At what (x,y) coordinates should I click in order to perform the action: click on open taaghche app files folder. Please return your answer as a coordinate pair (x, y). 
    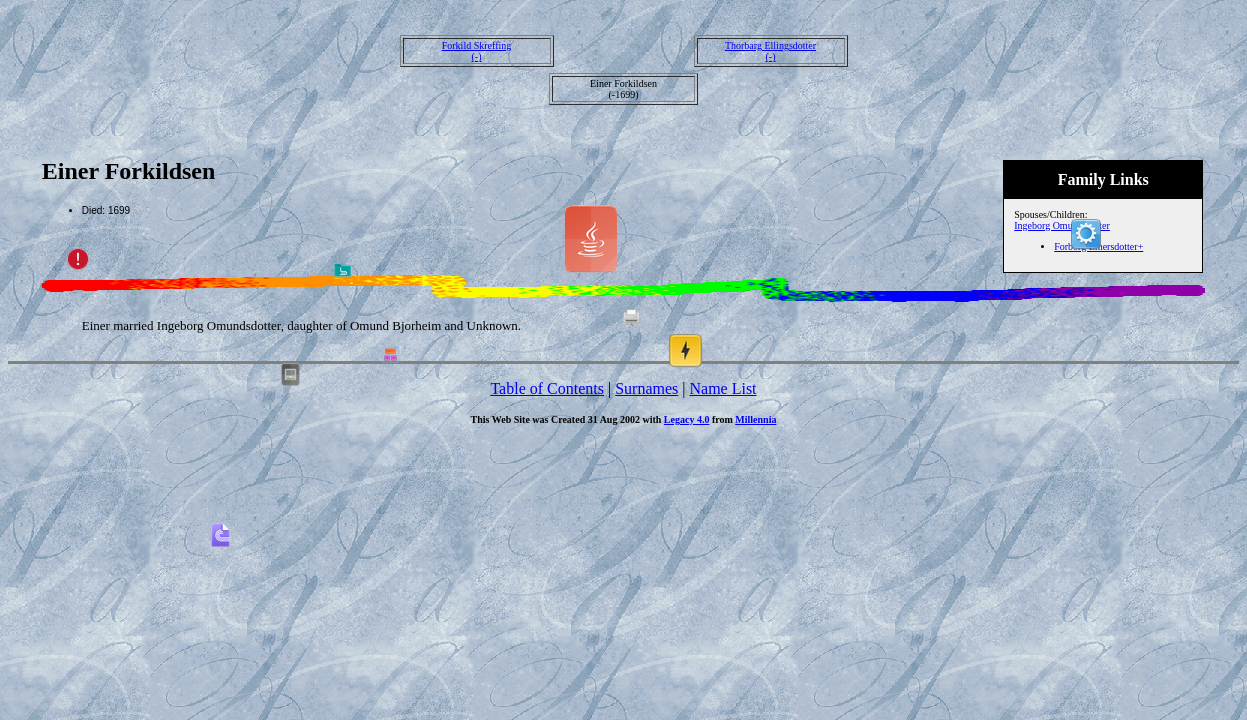
    Looking at the image, I should click on (342, 270).